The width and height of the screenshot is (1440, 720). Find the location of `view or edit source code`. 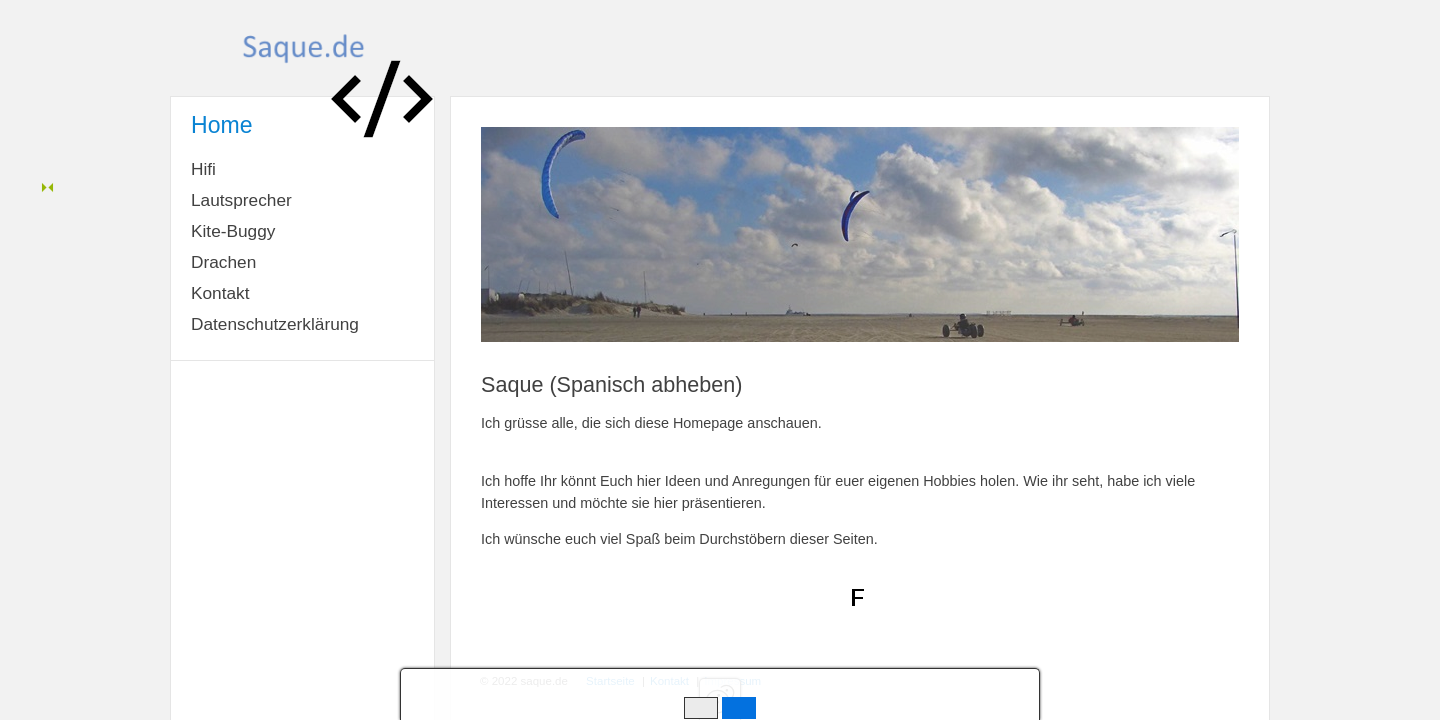

view or edit source code is located at coordinates (382, 99).